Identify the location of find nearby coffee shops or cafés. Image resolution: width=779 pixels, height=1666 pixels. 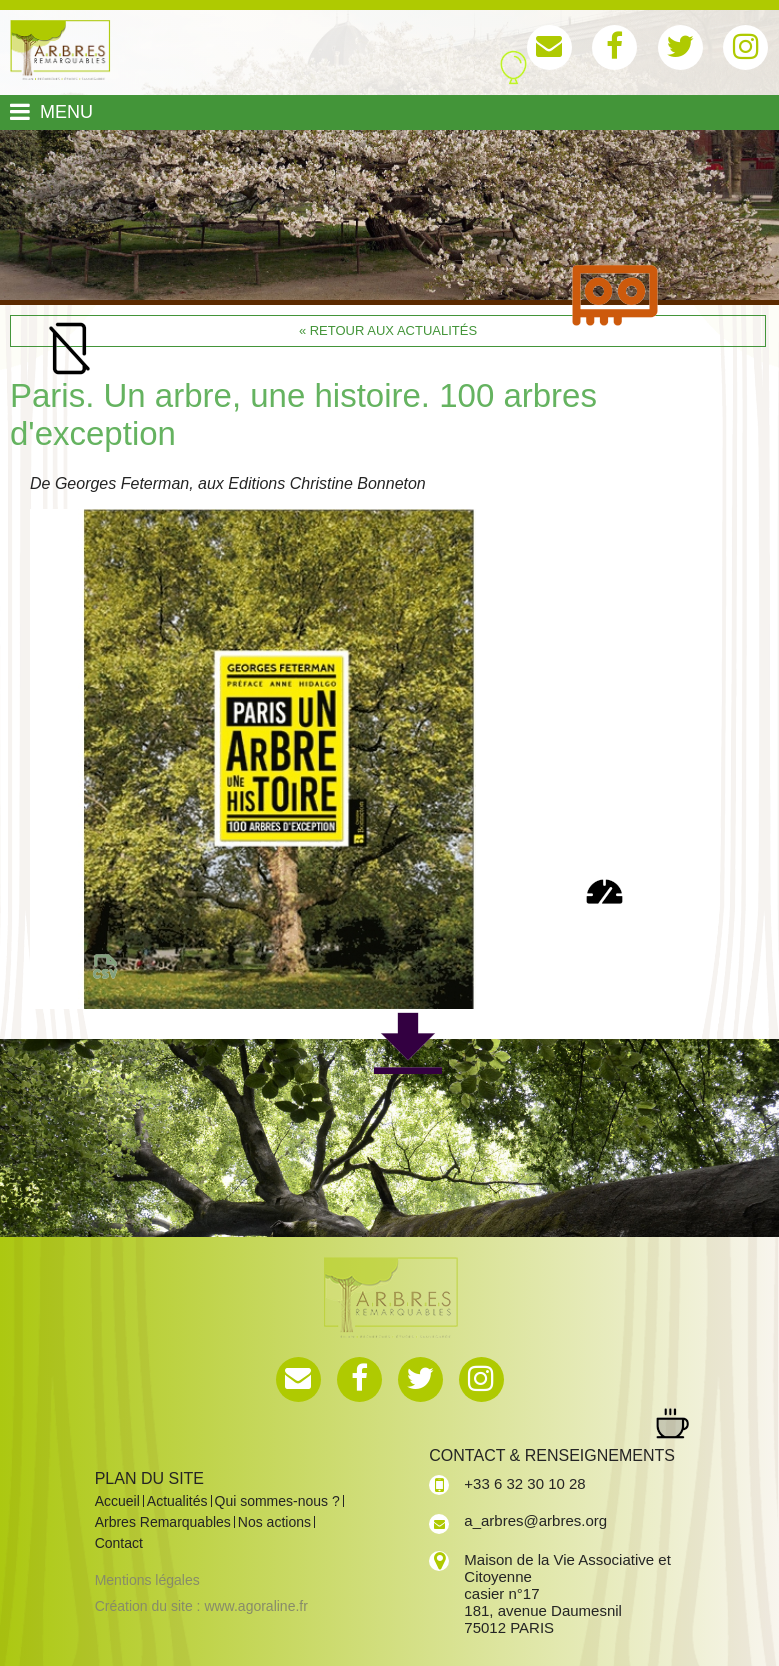
(671, 1424).